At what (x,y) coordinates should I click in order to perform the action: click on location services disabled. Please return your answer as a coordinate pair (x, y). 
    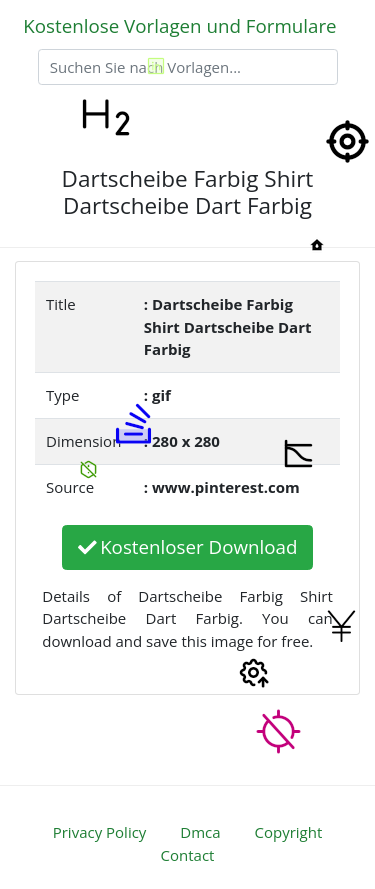
    Looking at the image, I should click on (278, 731).